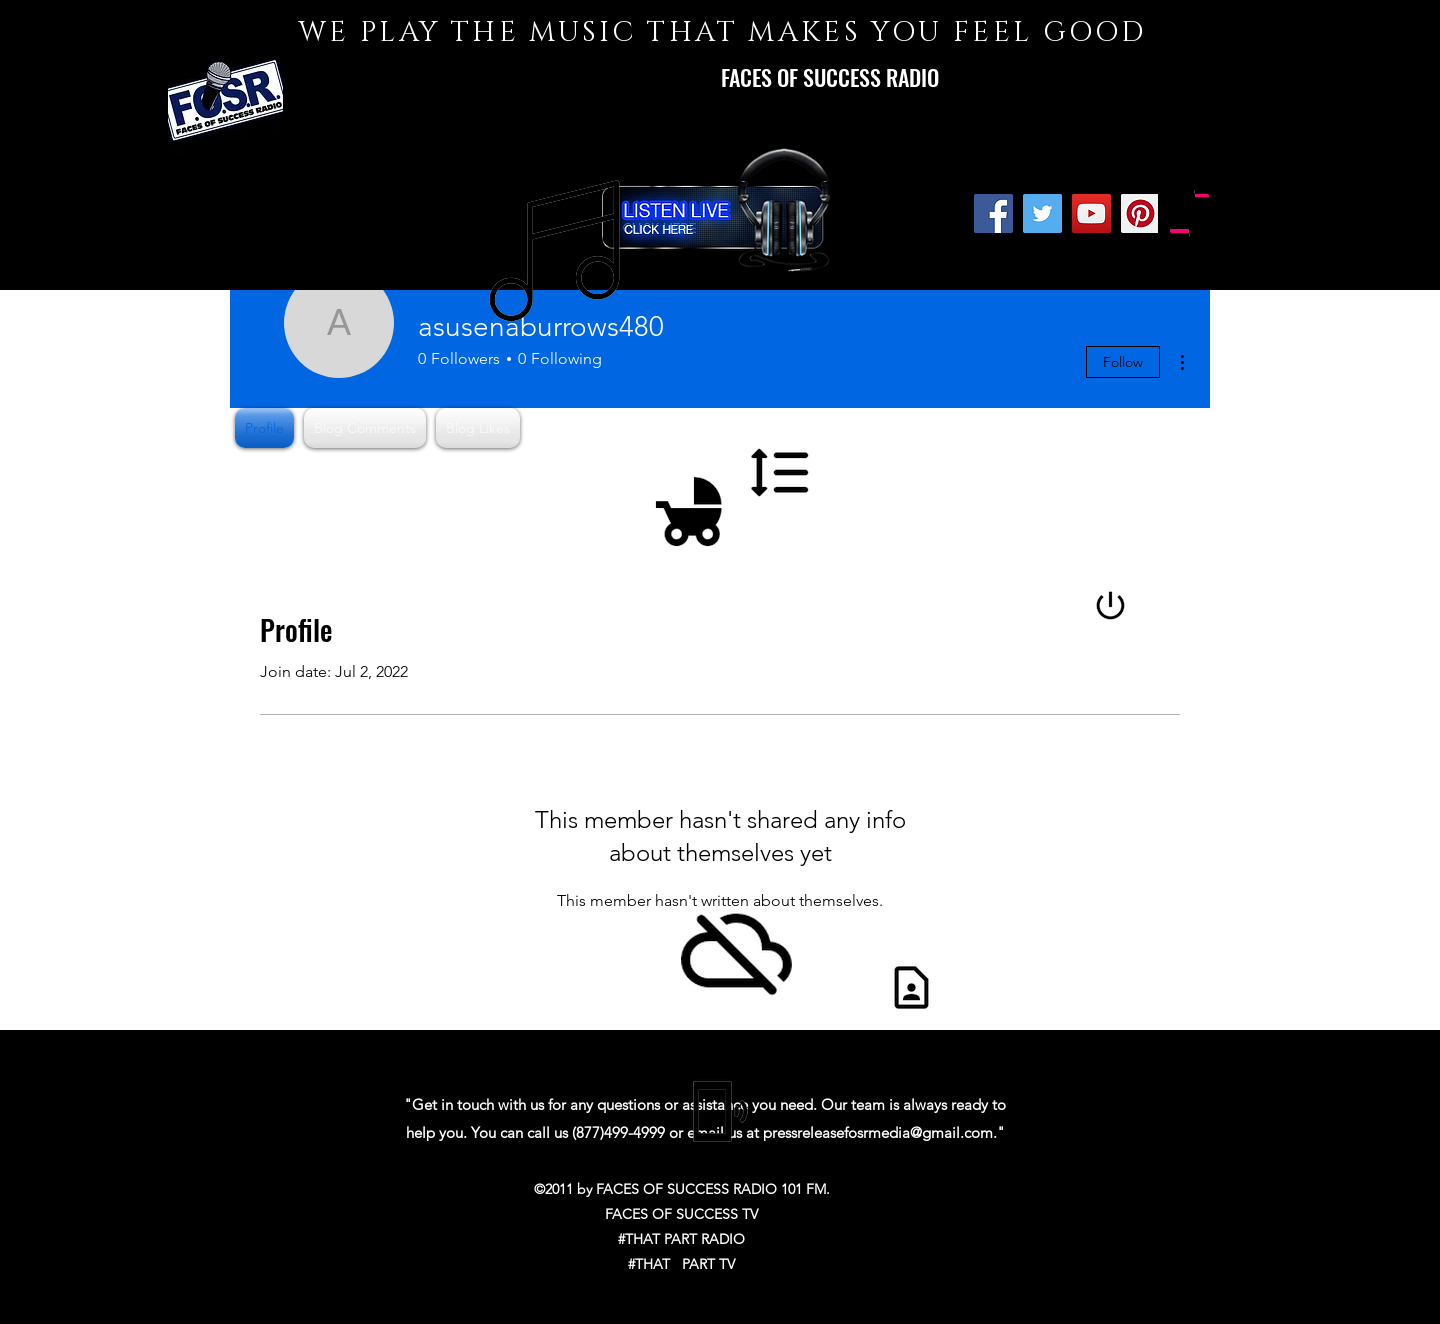 Image resolution: width=1440 pixels, height=1324 pixels. I want to click on flag or mark an item for follow-up, so click(1186, 221).